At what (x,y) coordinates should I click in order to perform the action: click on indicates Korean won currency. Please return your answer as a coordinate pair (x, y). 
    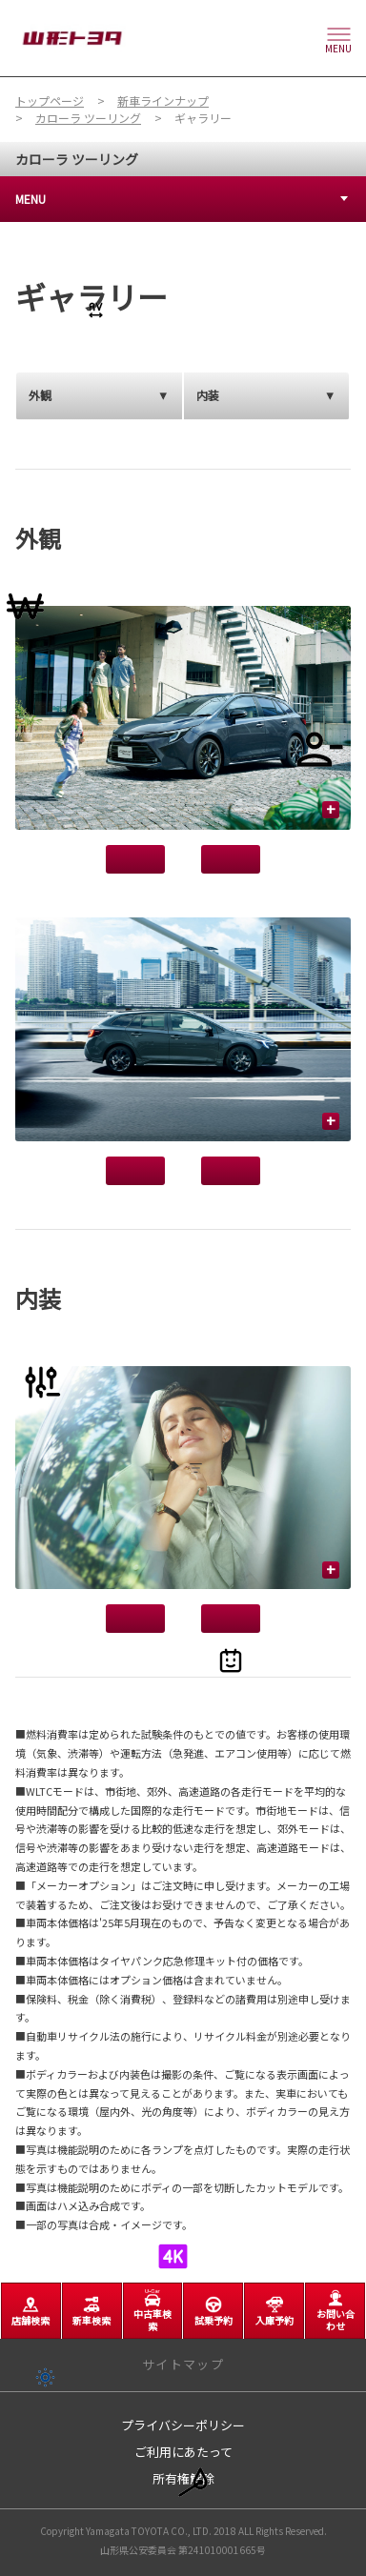
    Looking at the image, I should click on (25, 606).